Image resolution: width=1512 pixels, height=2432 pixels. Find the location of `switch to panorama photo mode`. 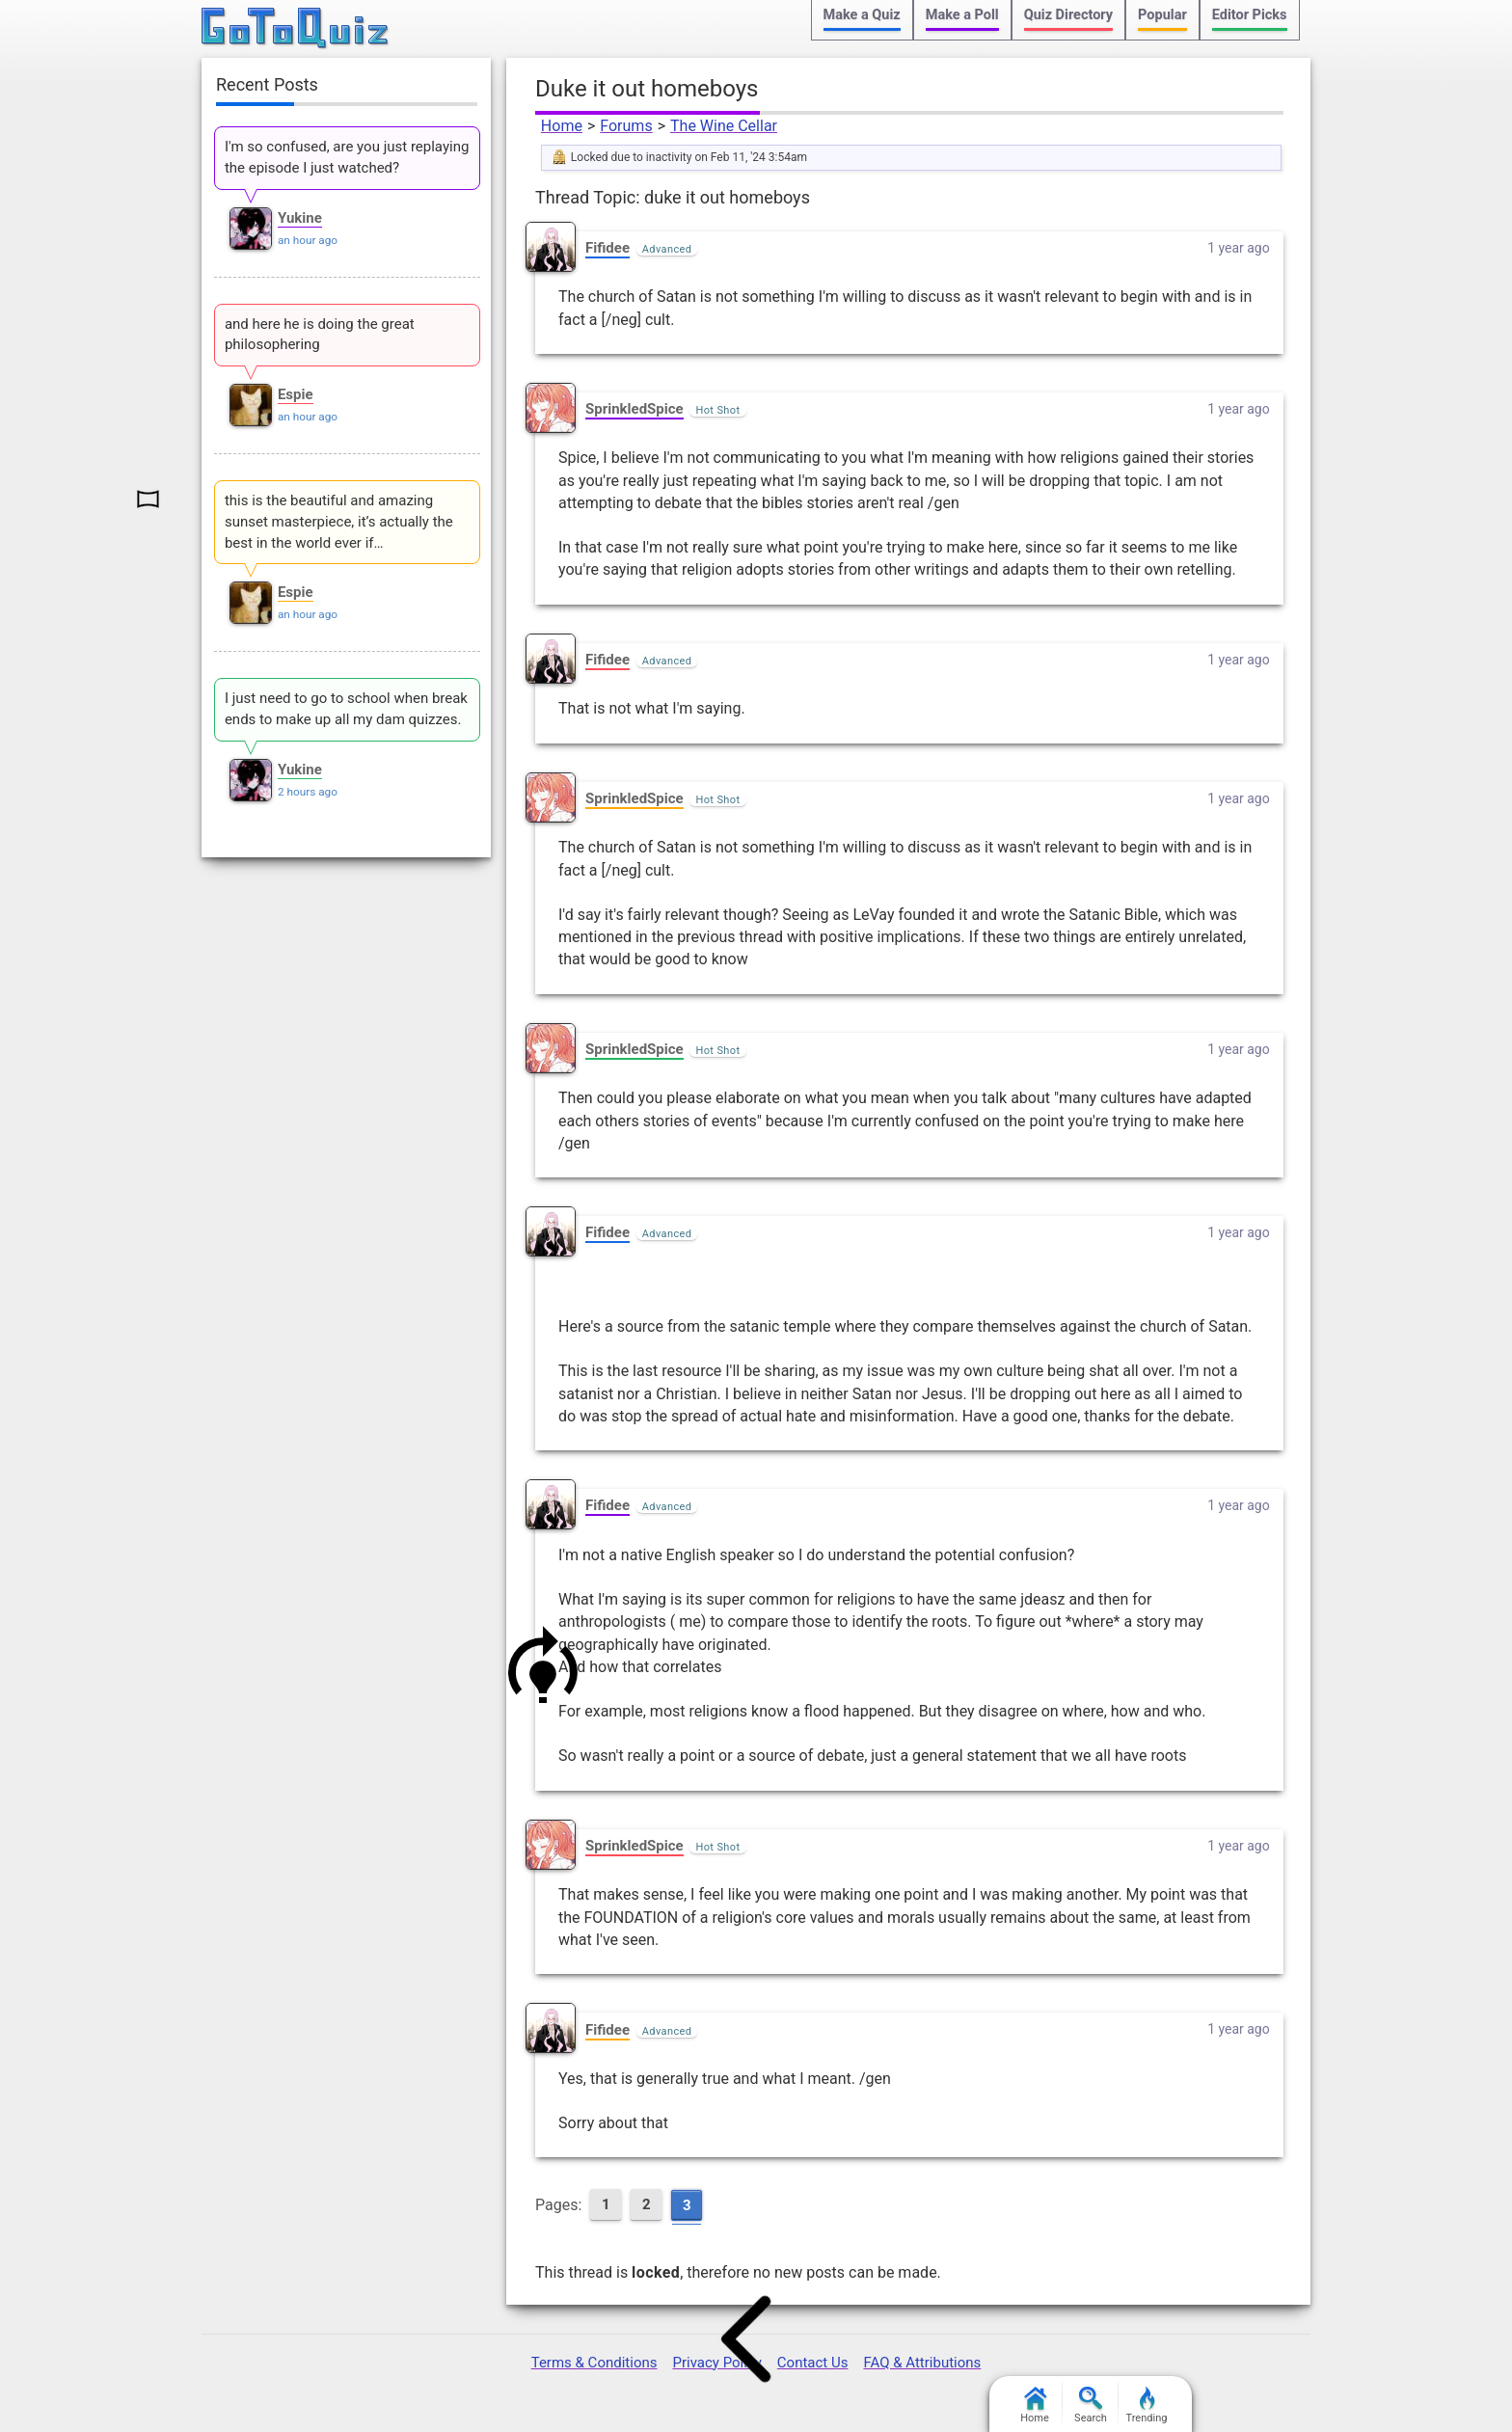

switch to panorama photo mode is located at coordinates (148, 499).